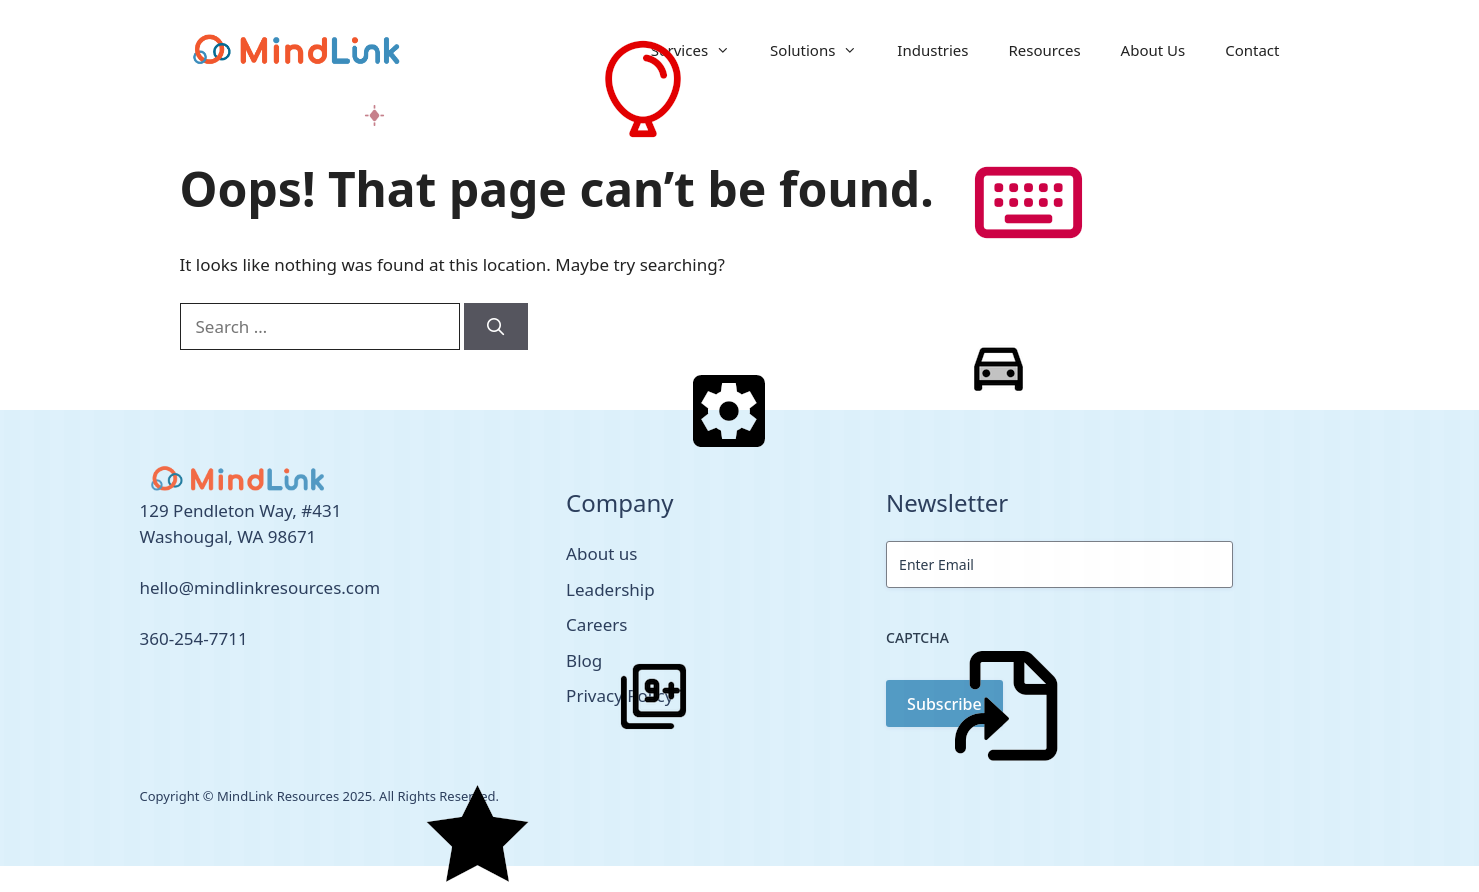 Image resolution: width=1479 pixels, height=892 pixels. What do you see at coordinates (1013, 709) in the screenshot?
I see `create a symbolic link to this file` at bounding box center [1013, 709].